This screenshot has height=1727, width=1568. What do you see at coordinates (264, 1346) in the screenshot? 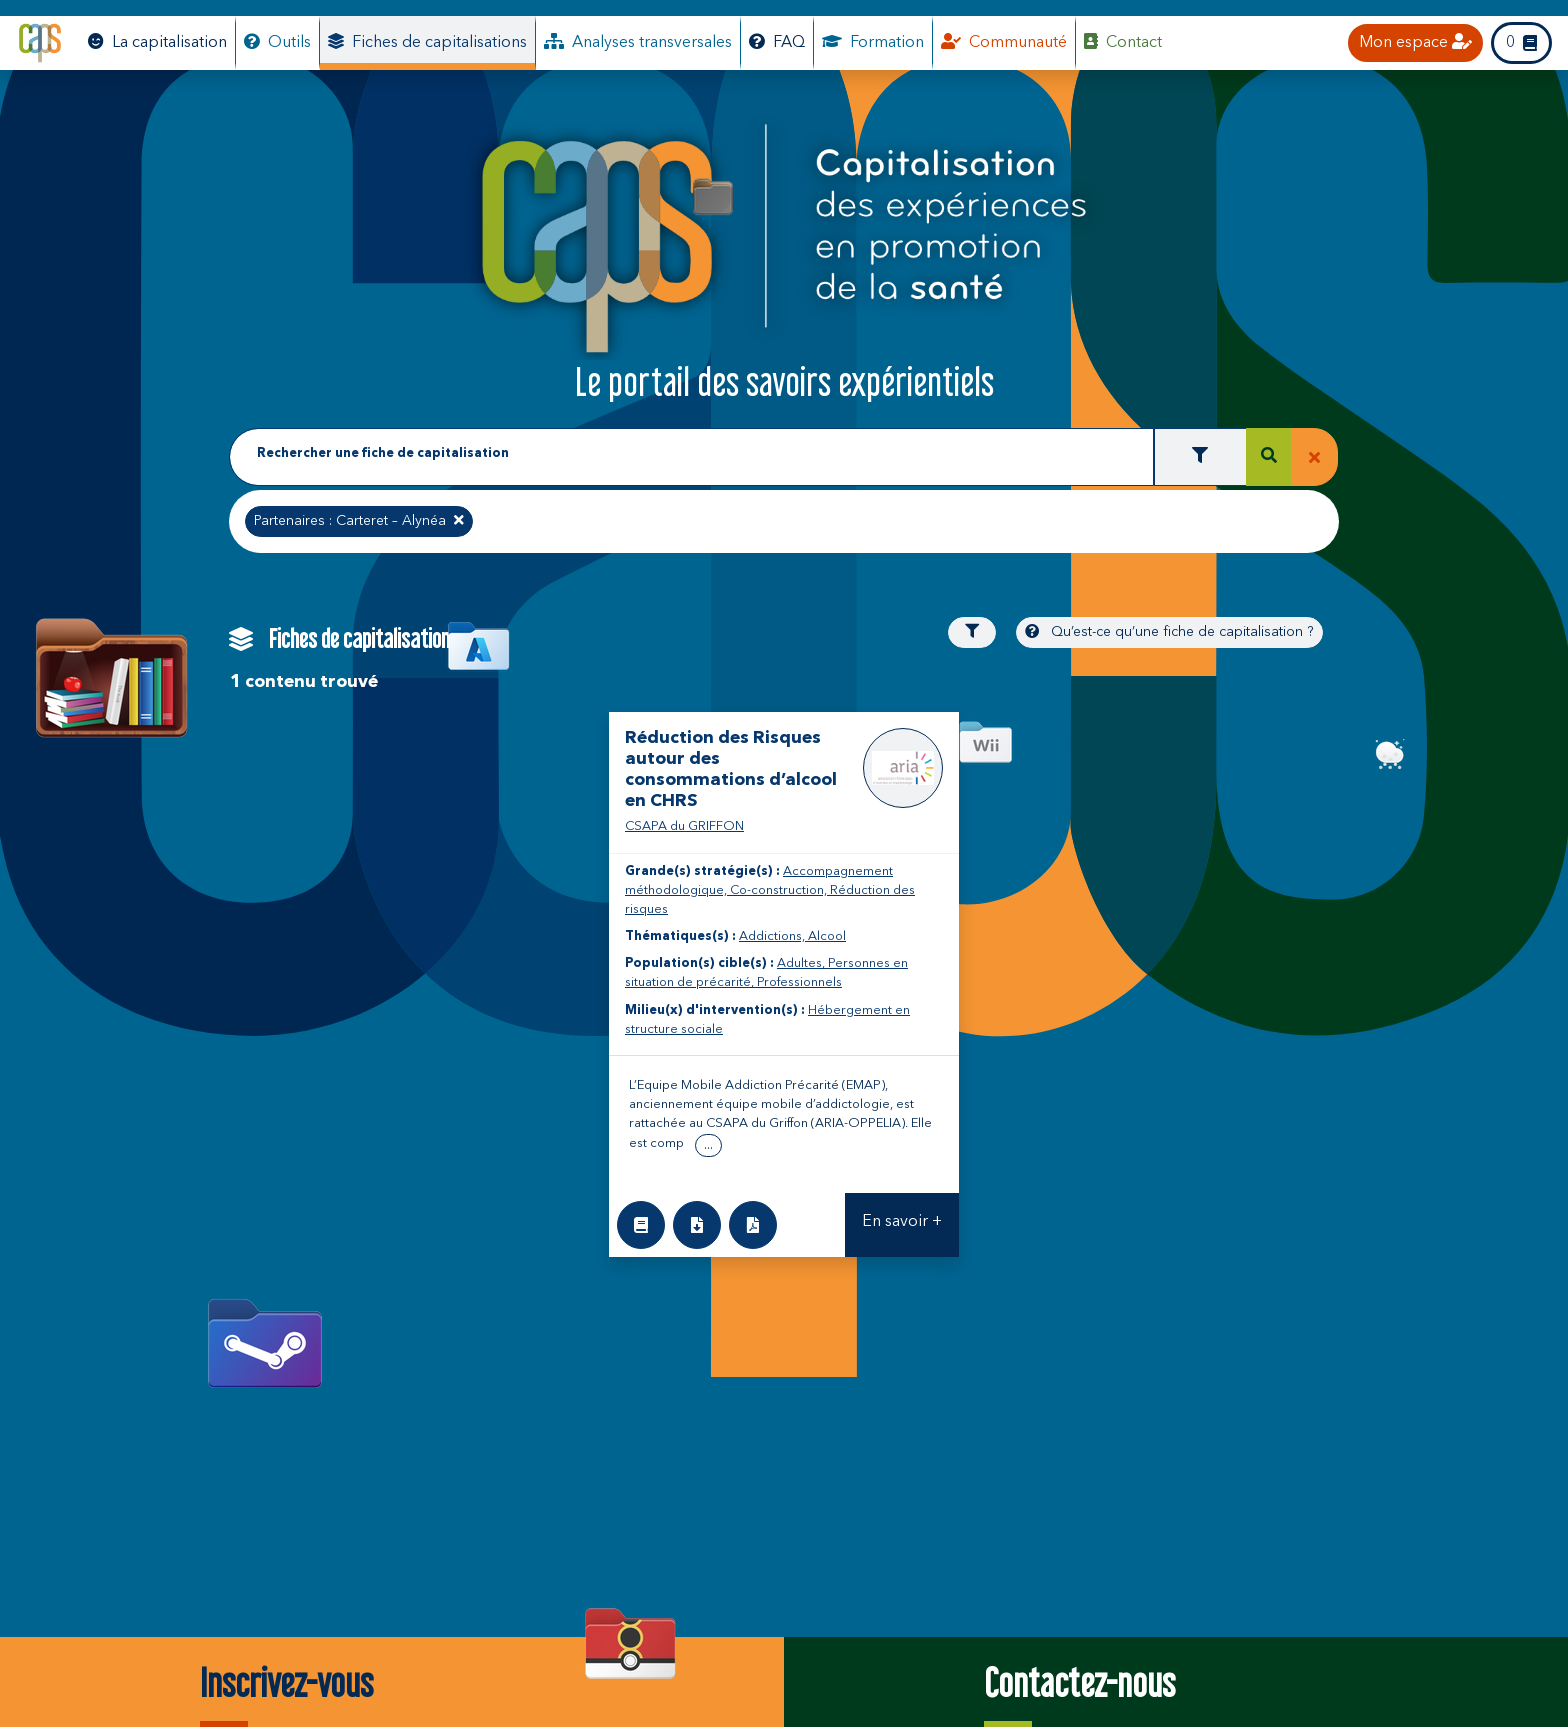
I see `open your steam games folder` at bounding box center [264, 1346].